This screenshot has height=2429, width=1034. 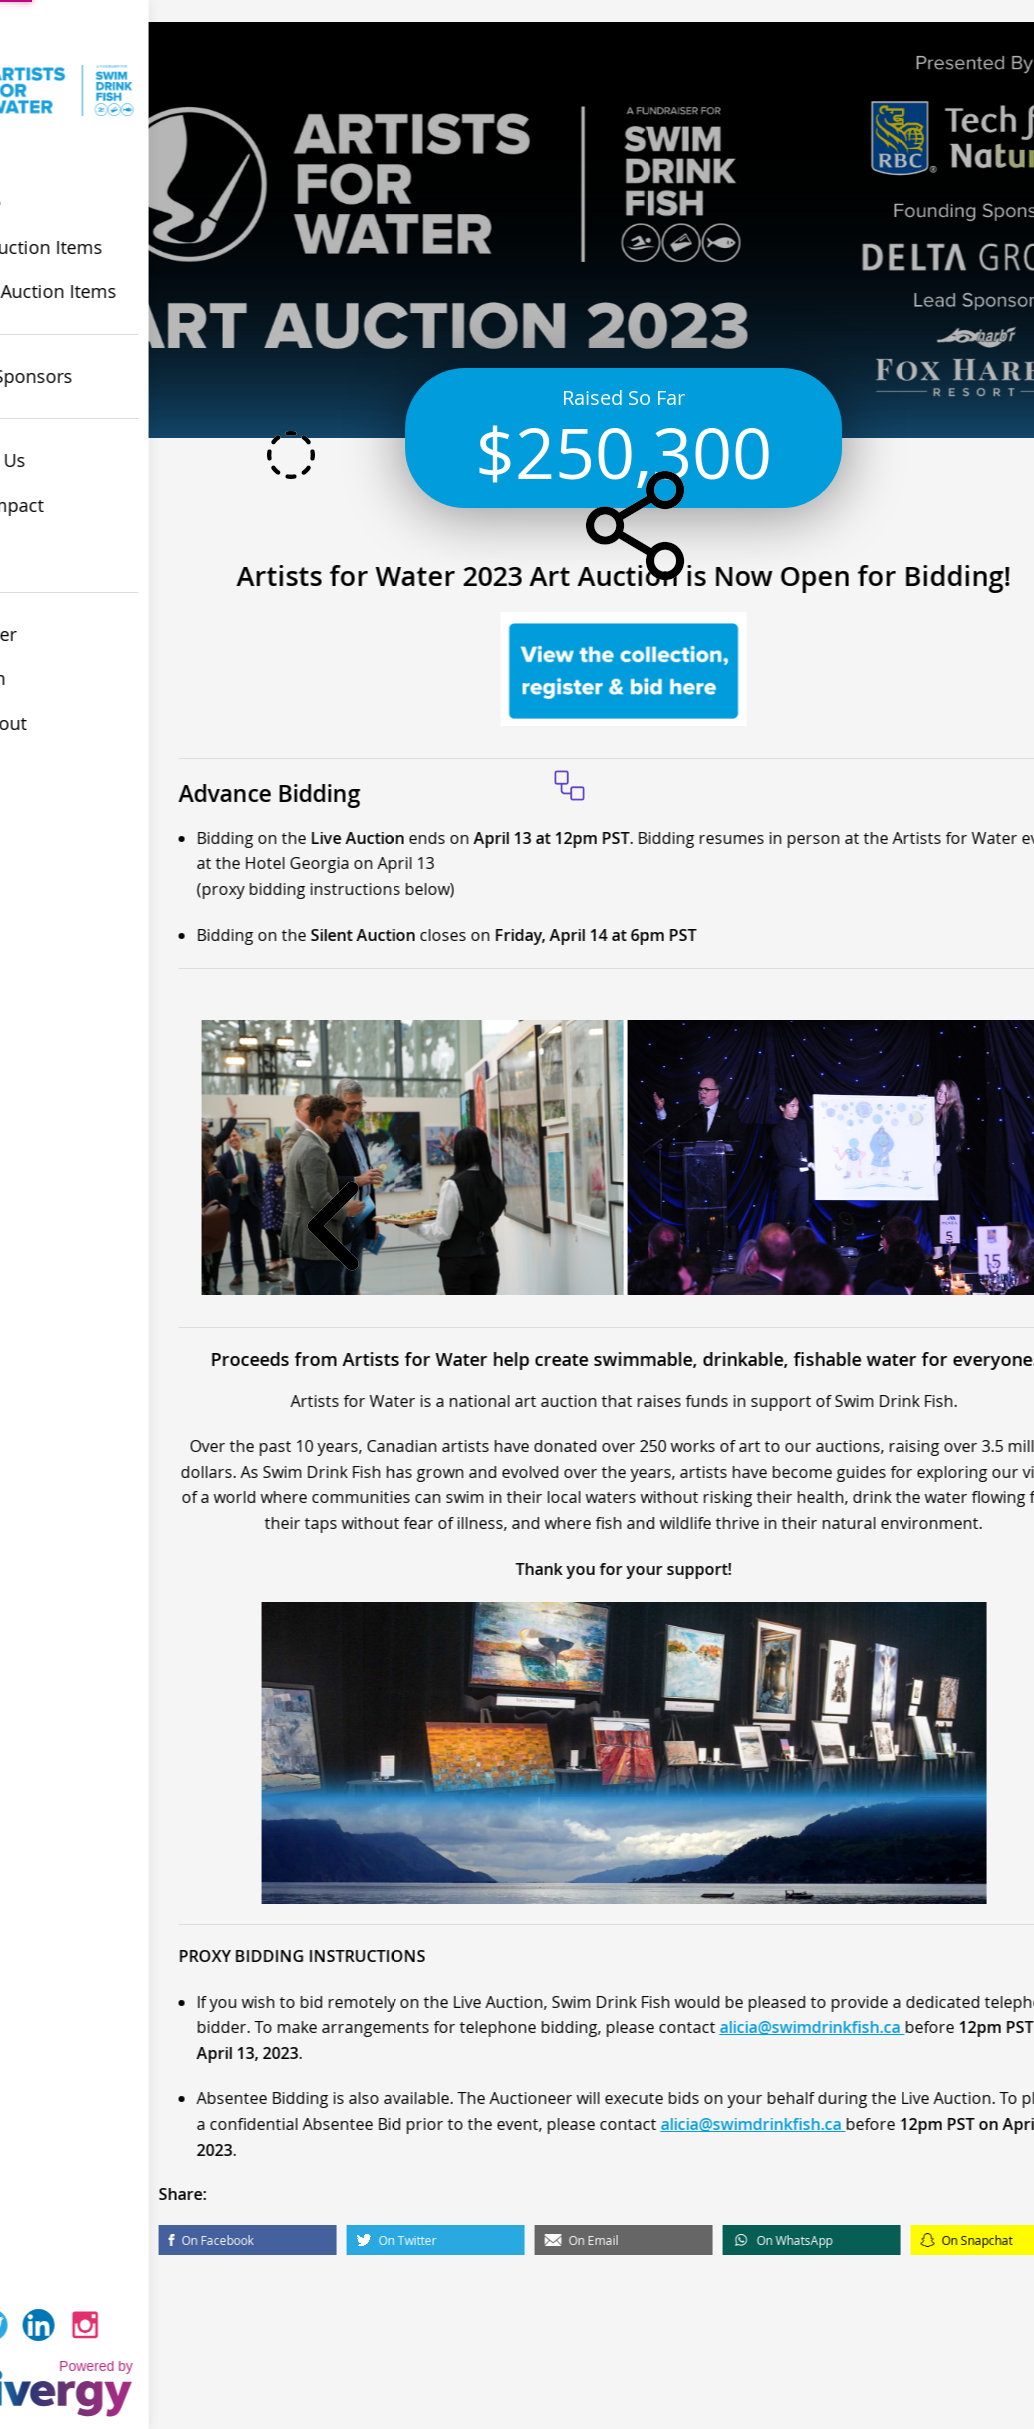 I want to click on create a new draft issue, so click(x=291, y=455).